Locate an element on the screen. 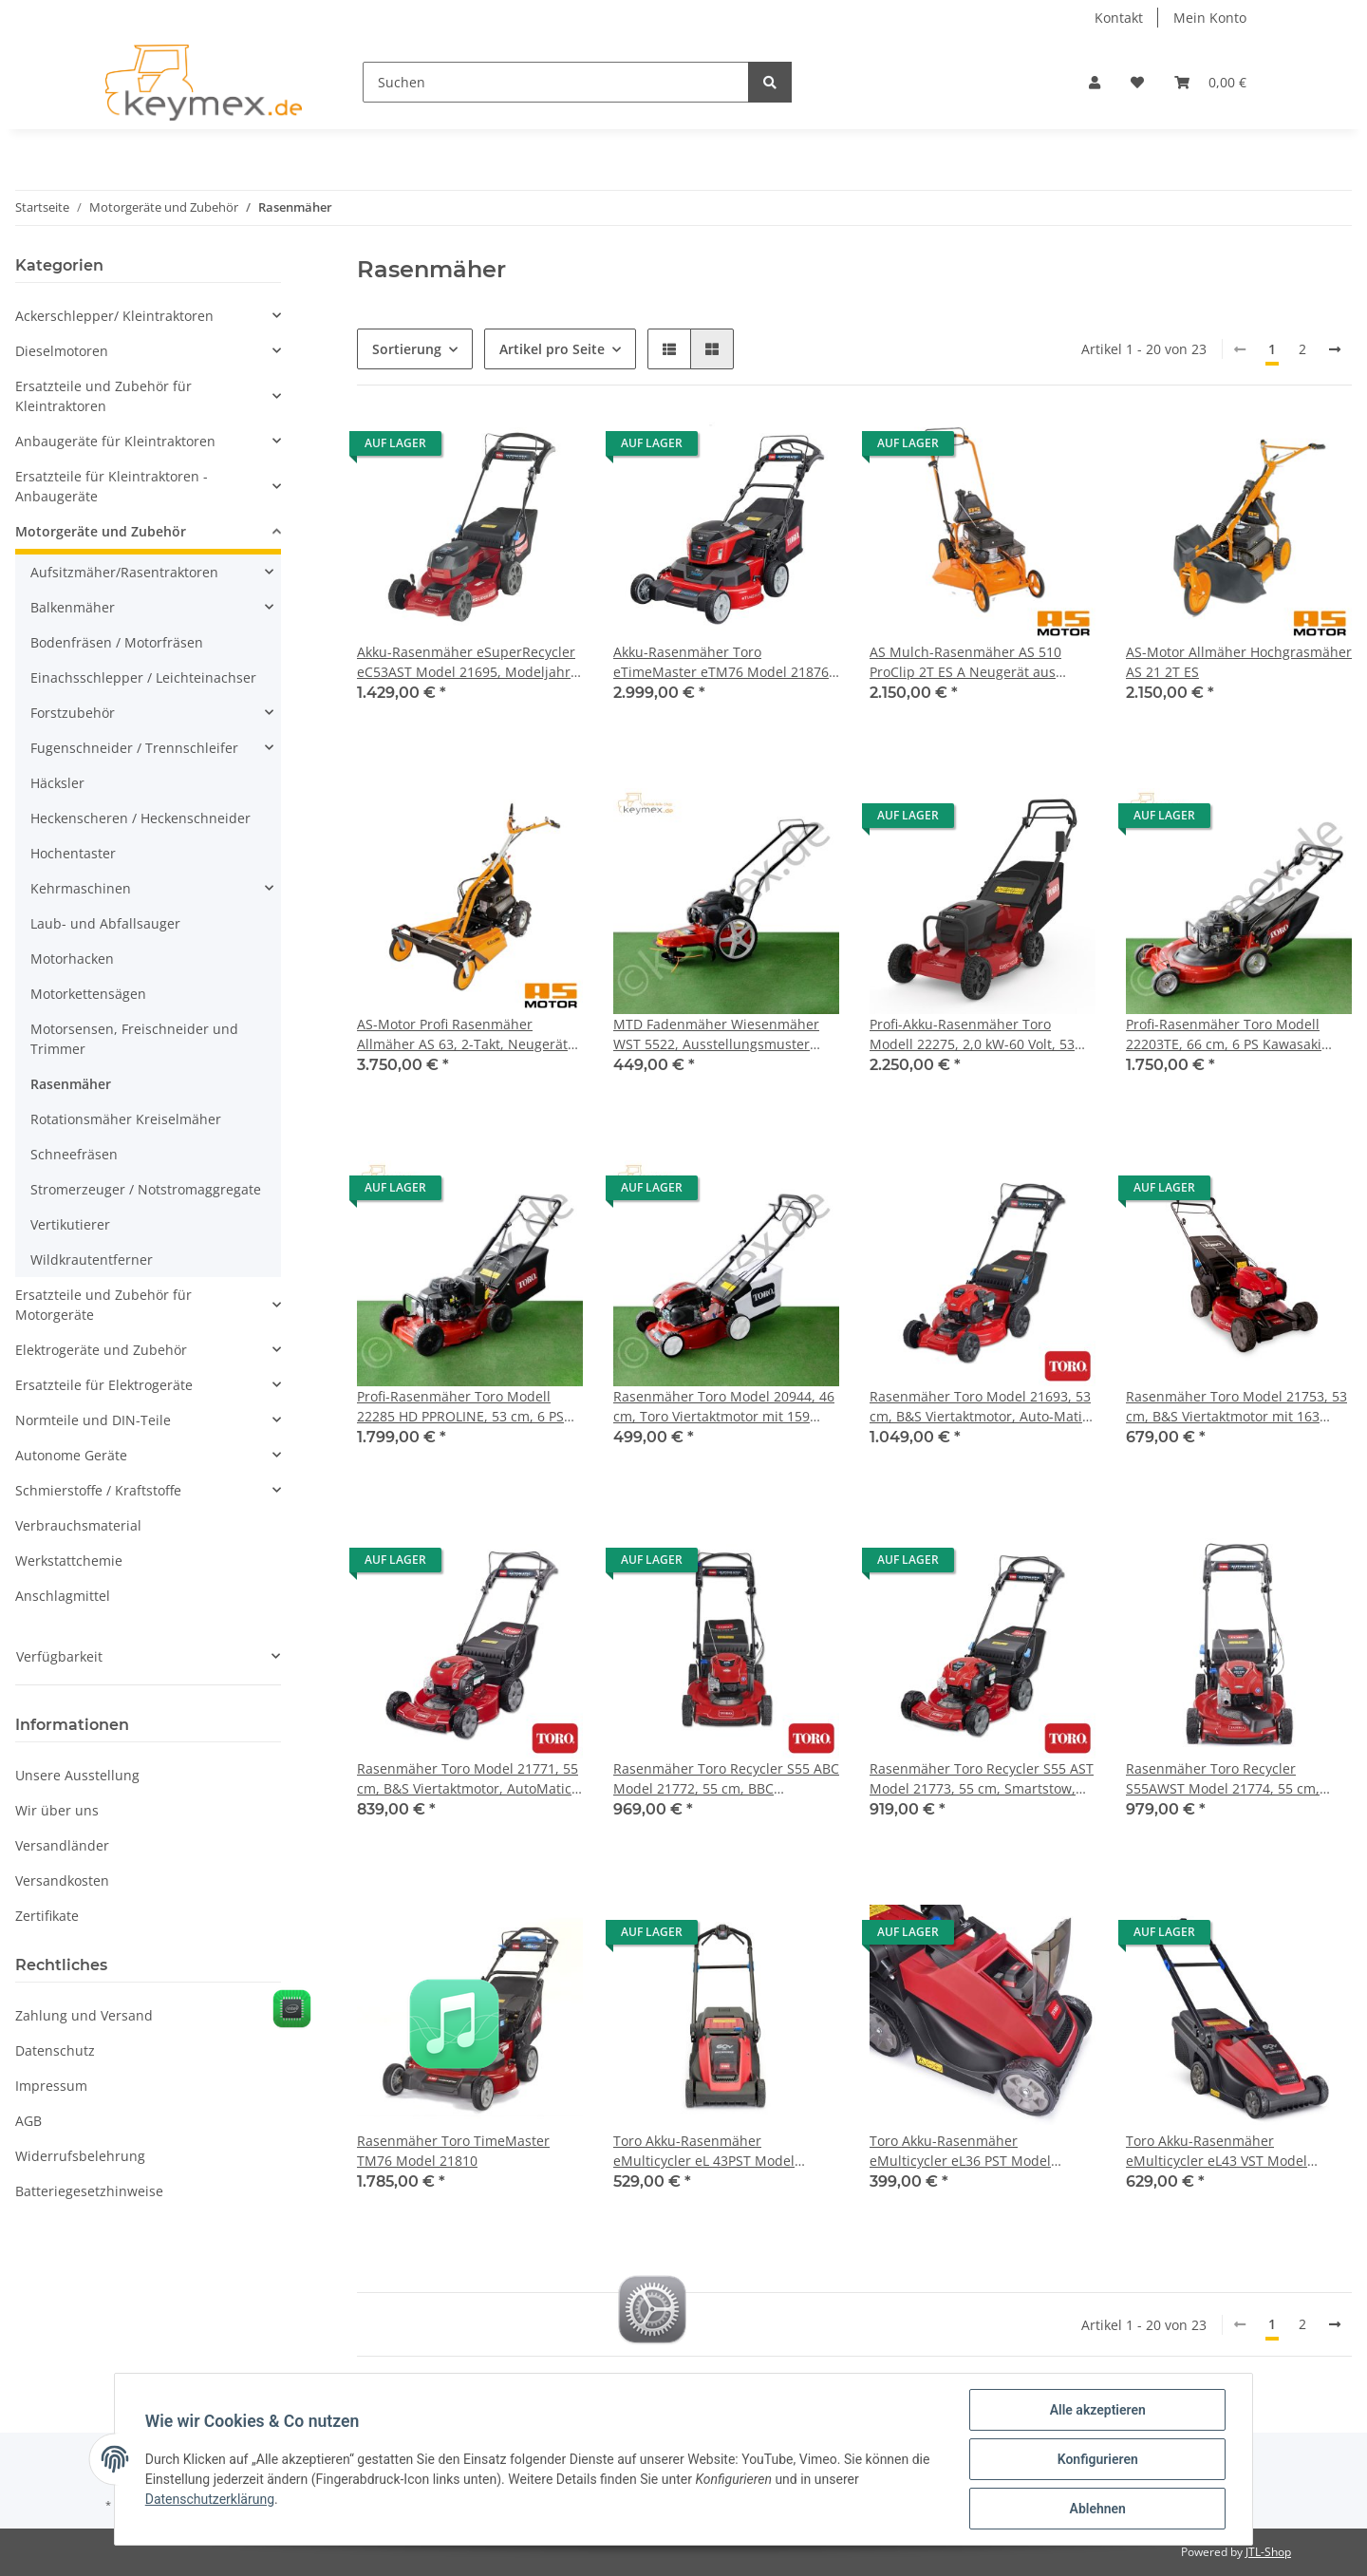 The height and width of the screenshot is (2576, 1367). open lx music desktop app is located at coordinates (454, 2023).